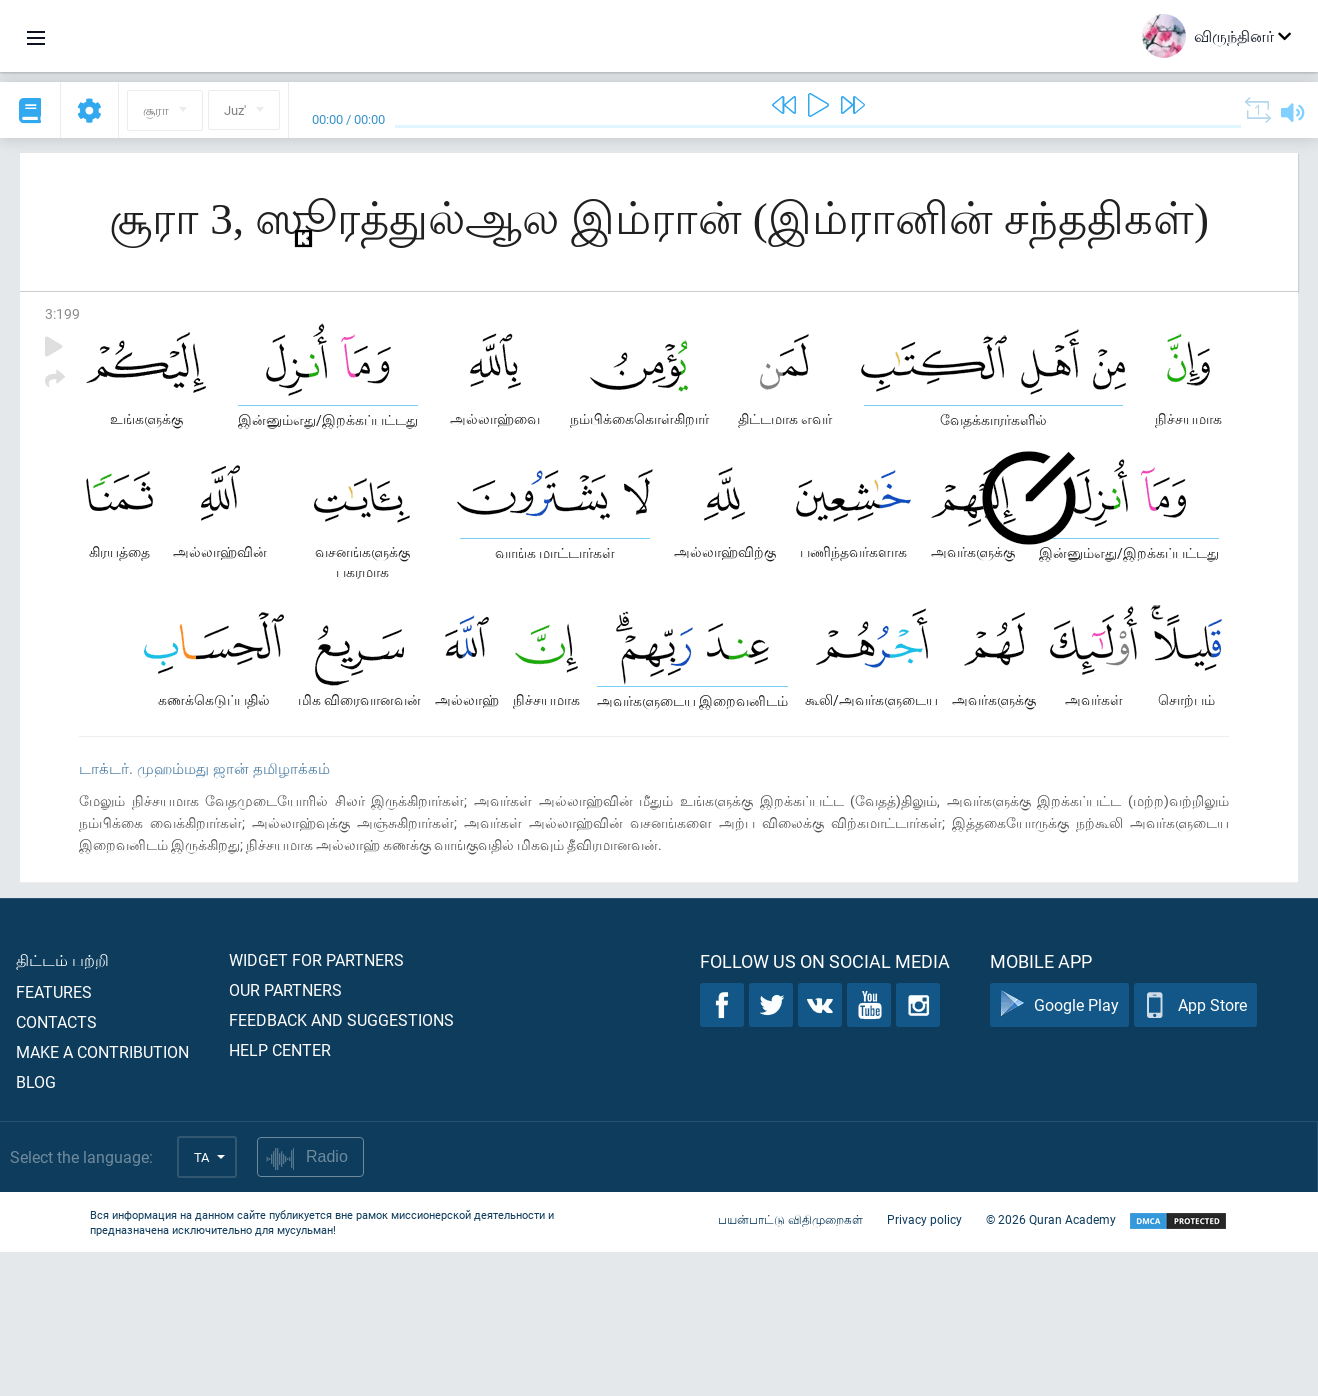 The image size is (1318, 1396). What do you see at coordinates (1029, 498) in the screenshot?
I see `edit profile picture or avatar` at bounding box center [1029, 498].